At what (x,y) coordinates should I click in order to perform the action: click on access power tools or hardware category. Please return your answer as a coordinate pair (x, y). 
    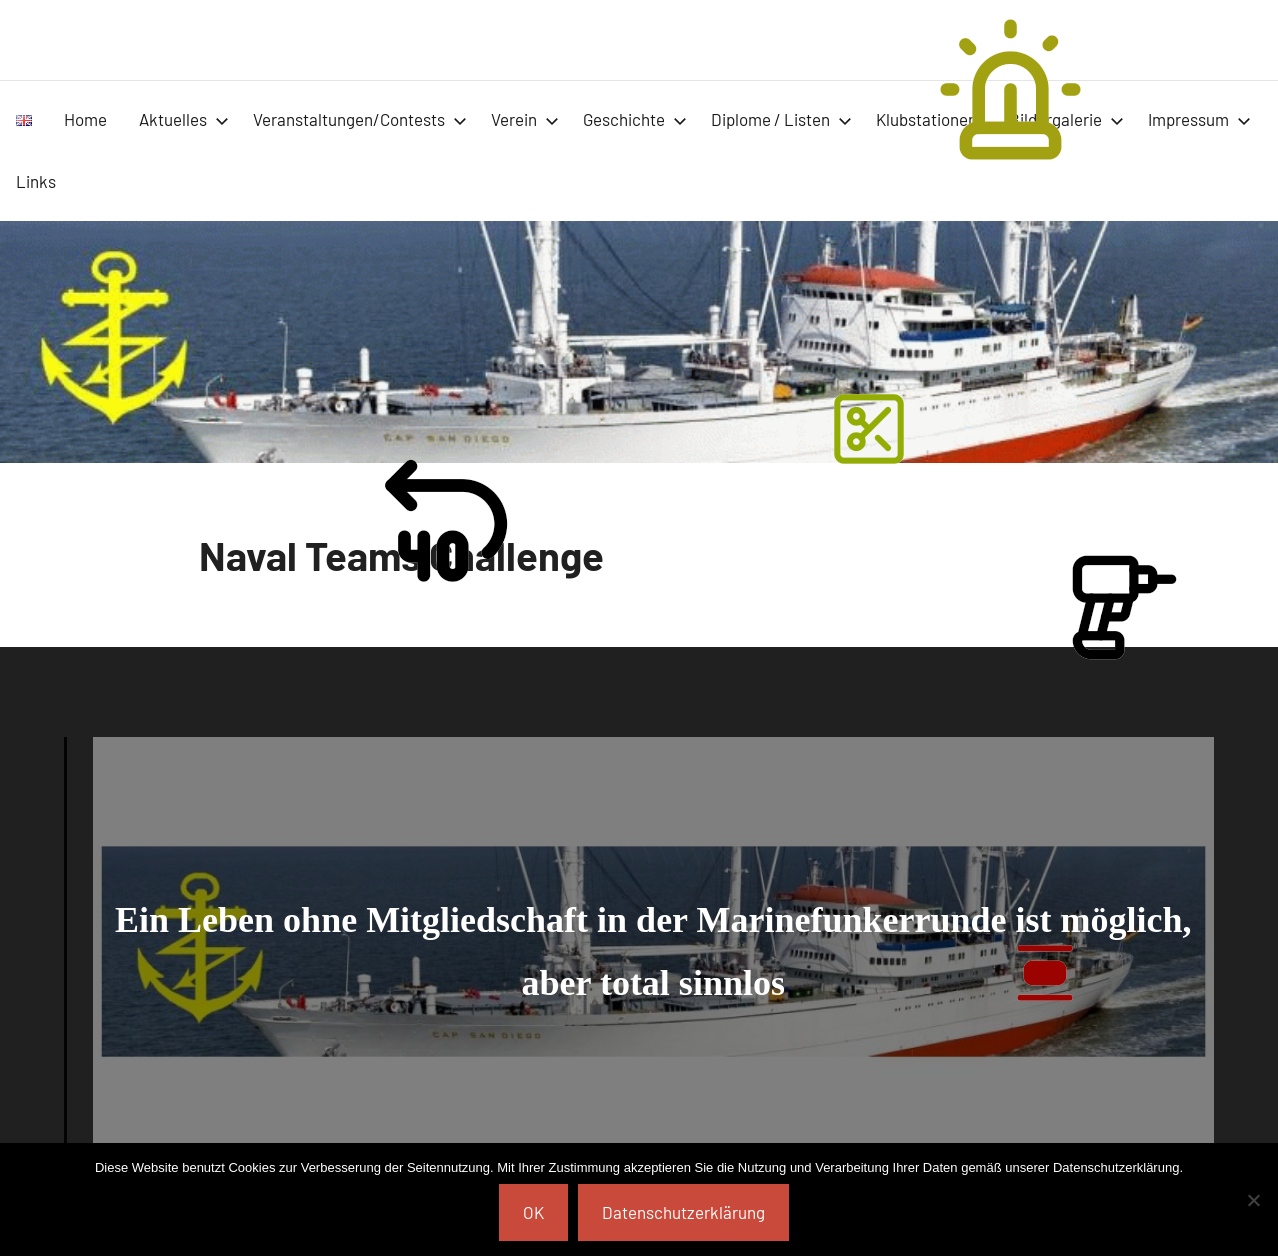
    Looking at the image, I should click on (1124, 607).